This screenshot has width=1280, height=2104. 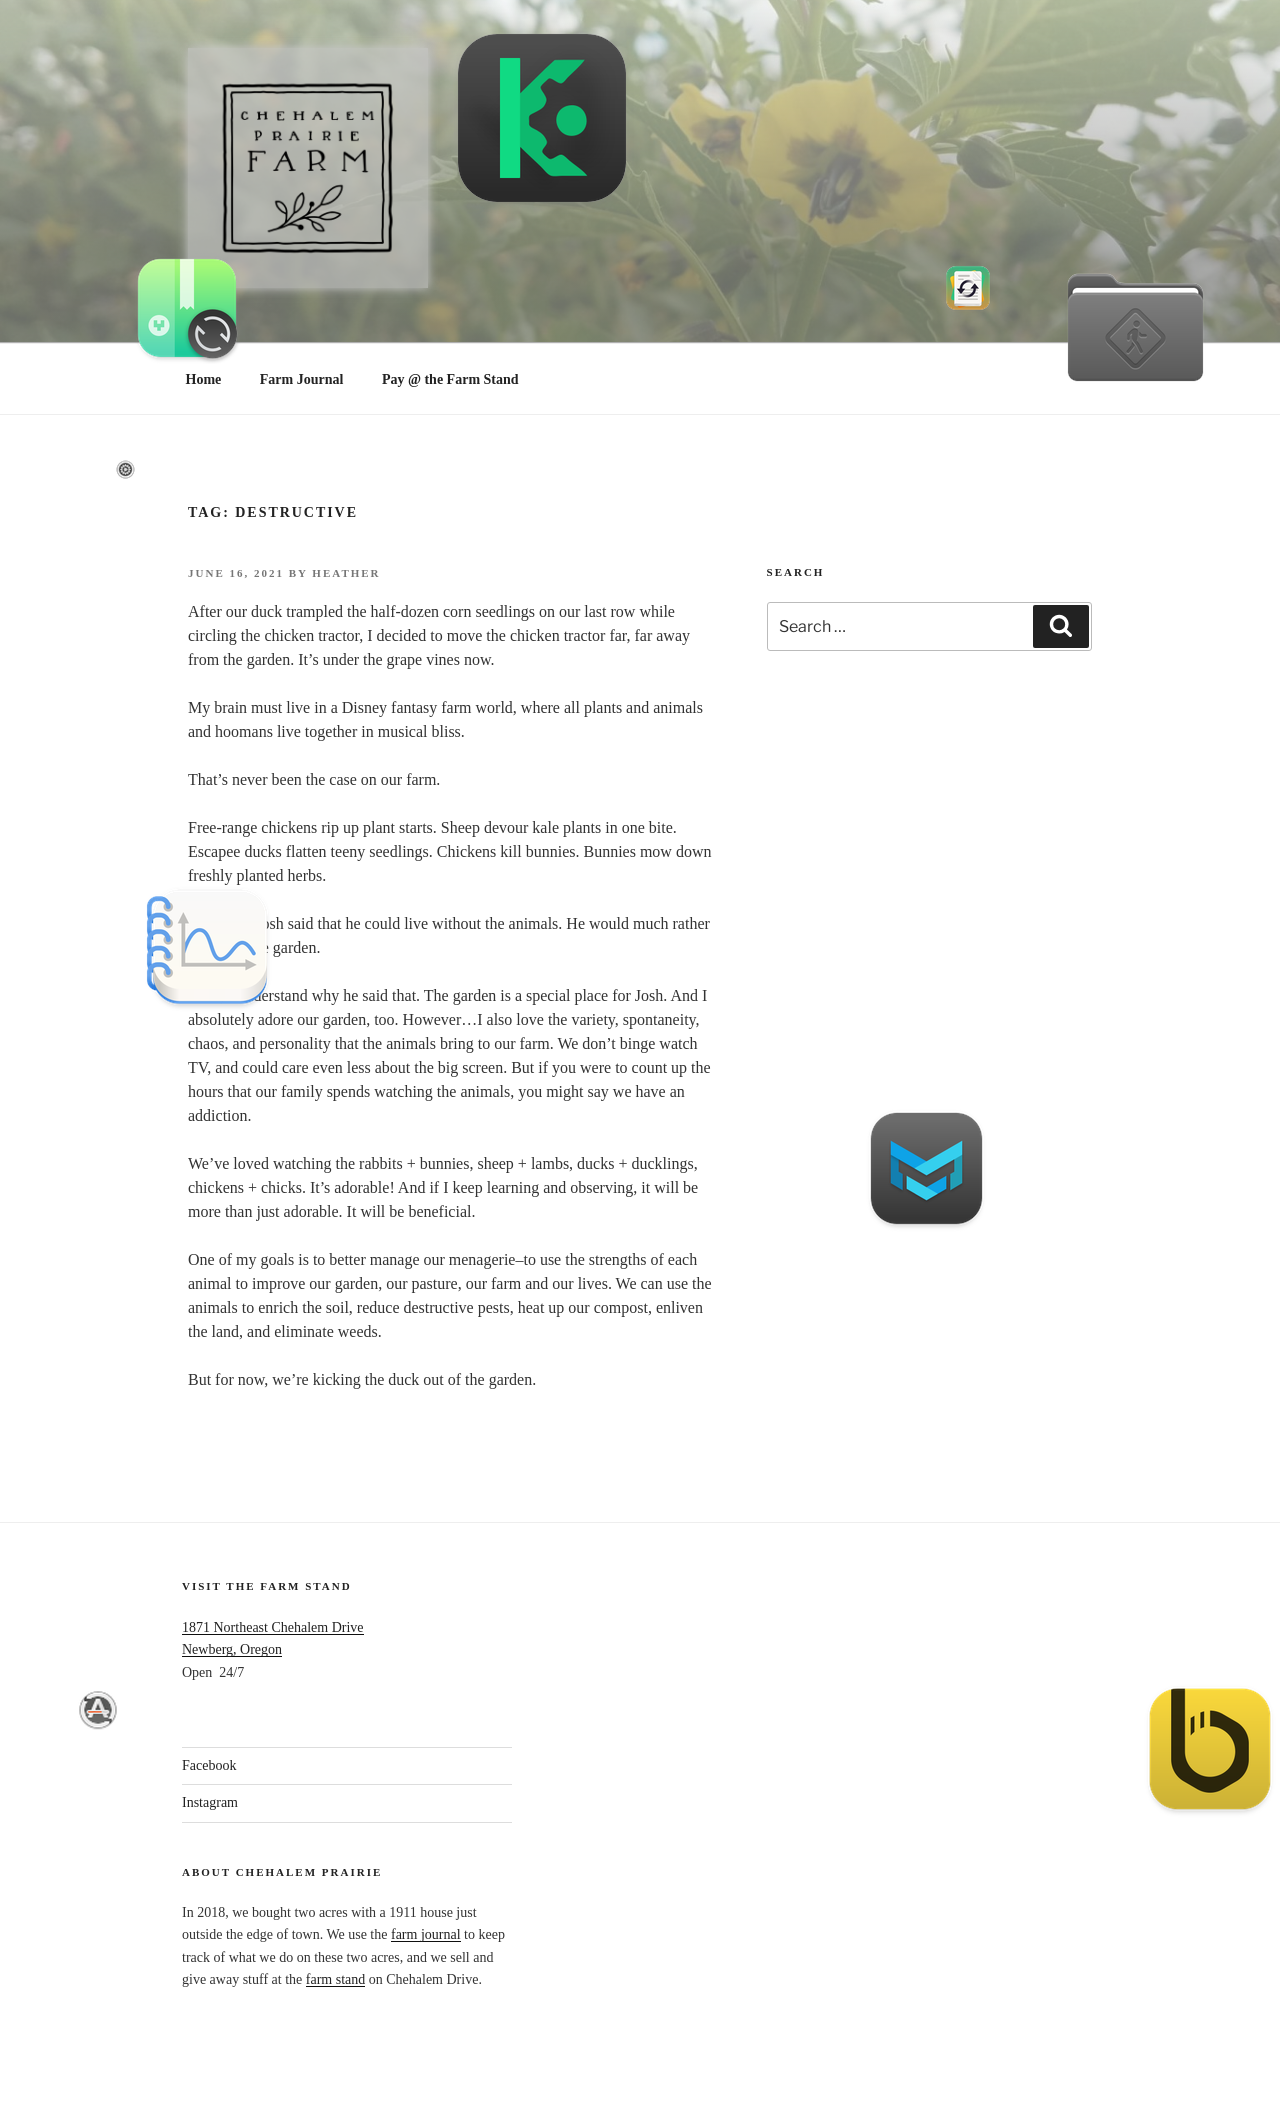 What do you see at coordinates (1135, 327) in the screenshot?
I see `access public or shared folder` at bounding box center [1135, 327].